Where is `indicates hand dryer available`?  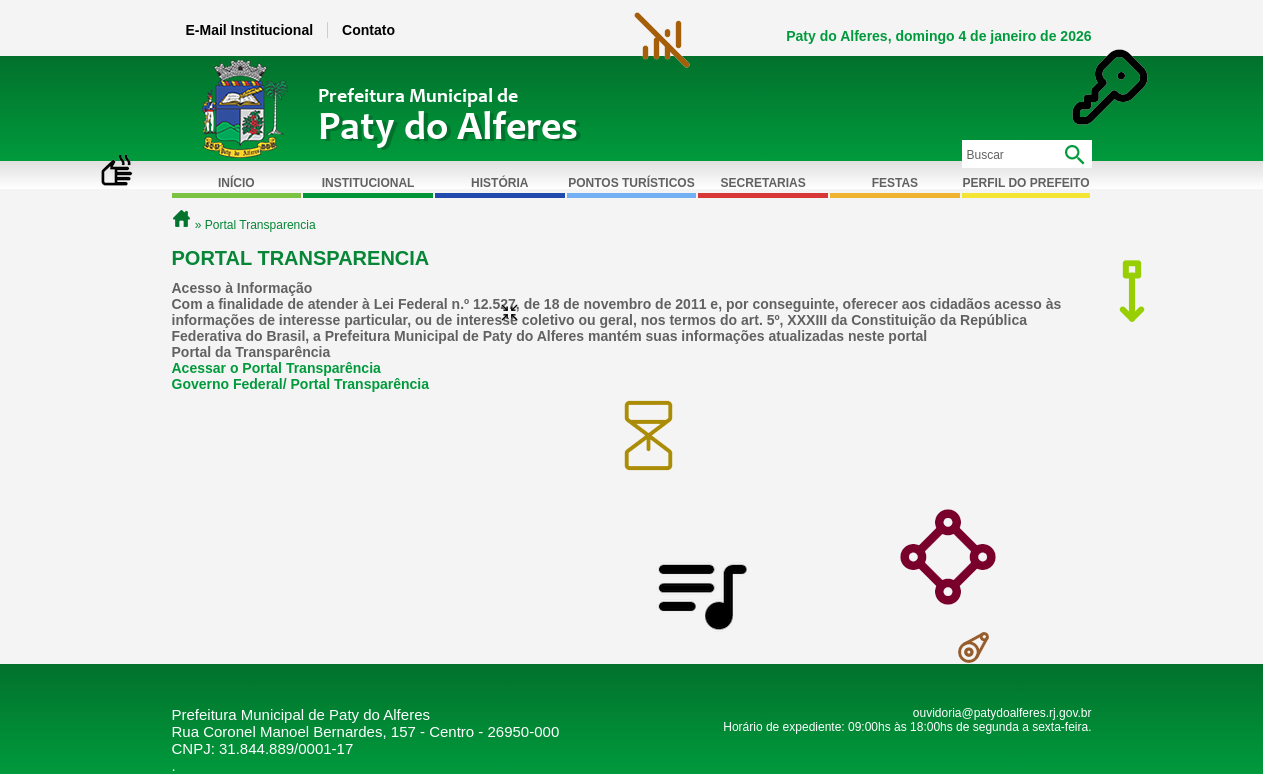 indicates hand dryer available is located at coordinates (117, 169).